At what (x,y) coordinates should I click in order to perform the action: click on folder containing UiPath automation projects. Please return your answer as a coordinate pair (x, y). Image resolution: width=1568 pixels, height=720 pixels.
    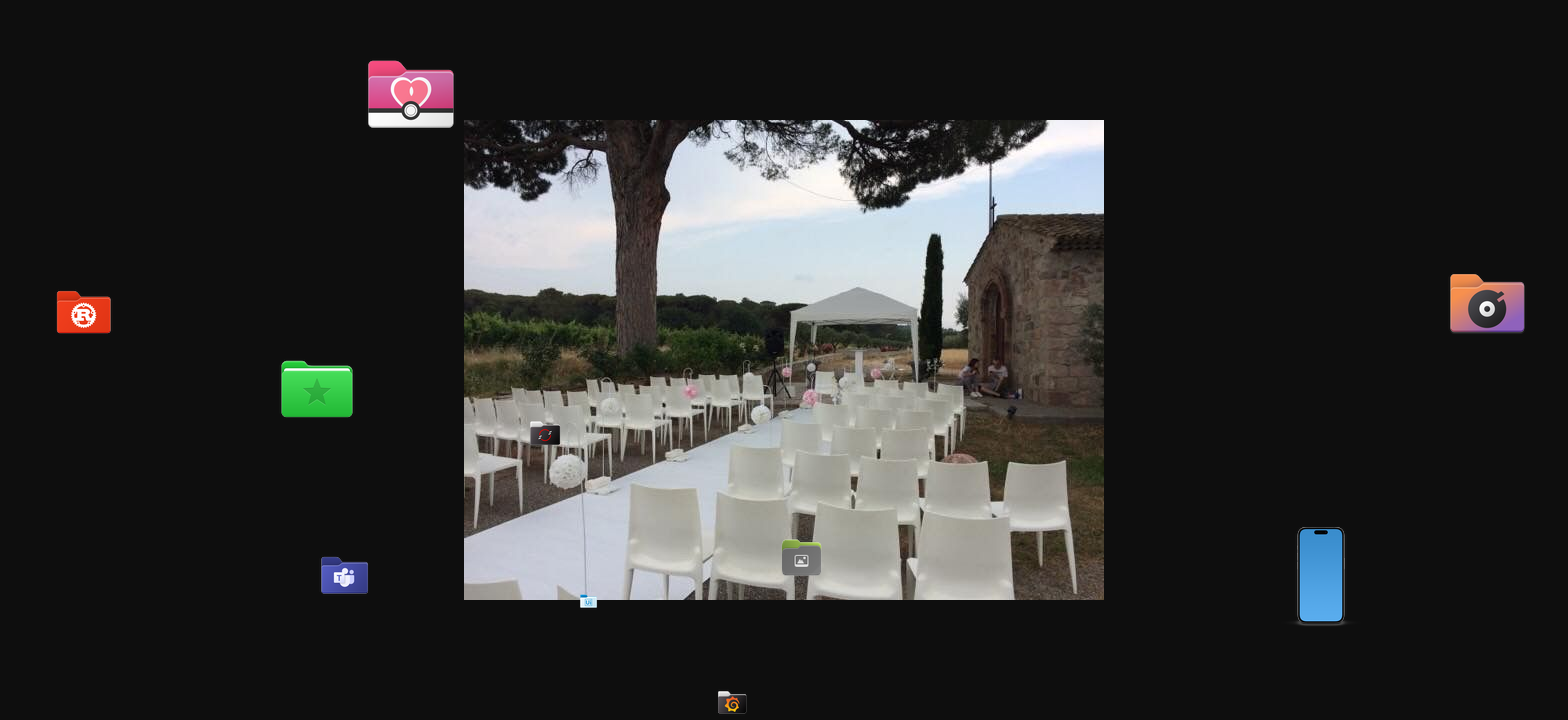
    Looking at the image, I should click on (588, 601).